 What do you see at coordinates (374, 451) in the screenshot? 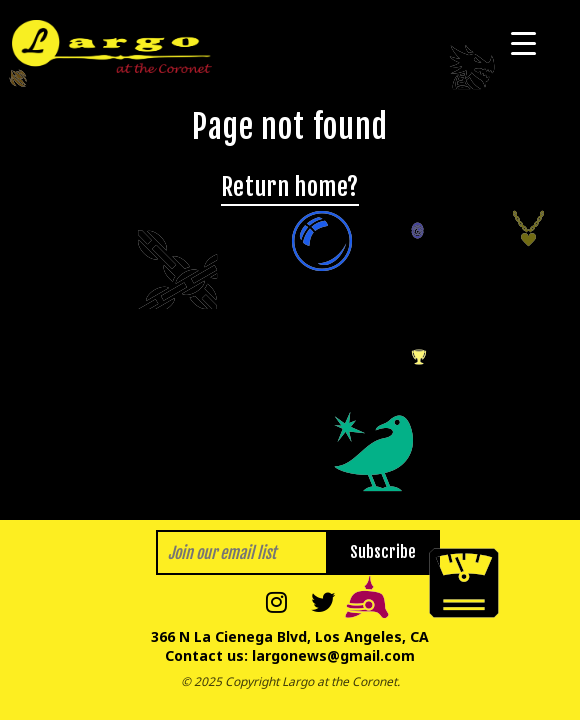
I see `indicates a distraction or interruption event` at bounding box center [374, 451].